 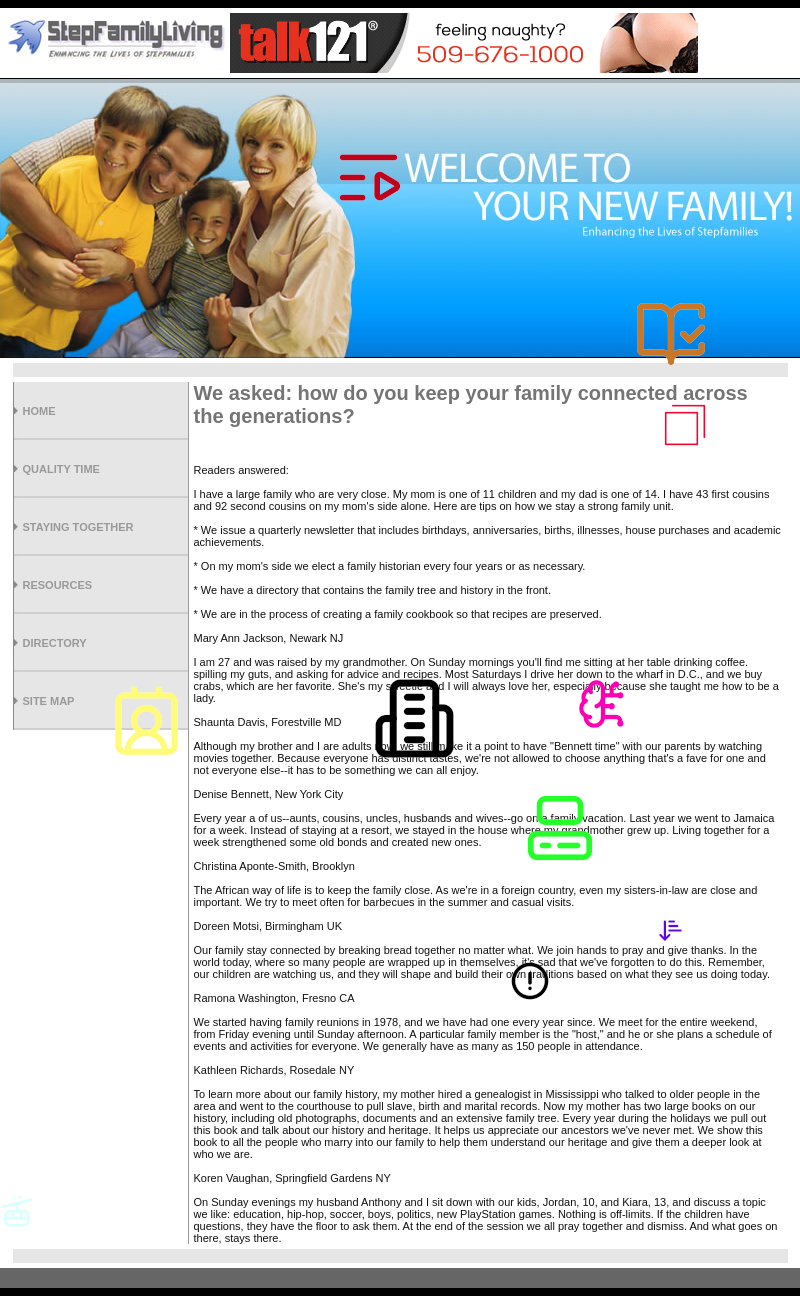 I want to click on mark a book or reading item as completed, so click(x=671, y=334).